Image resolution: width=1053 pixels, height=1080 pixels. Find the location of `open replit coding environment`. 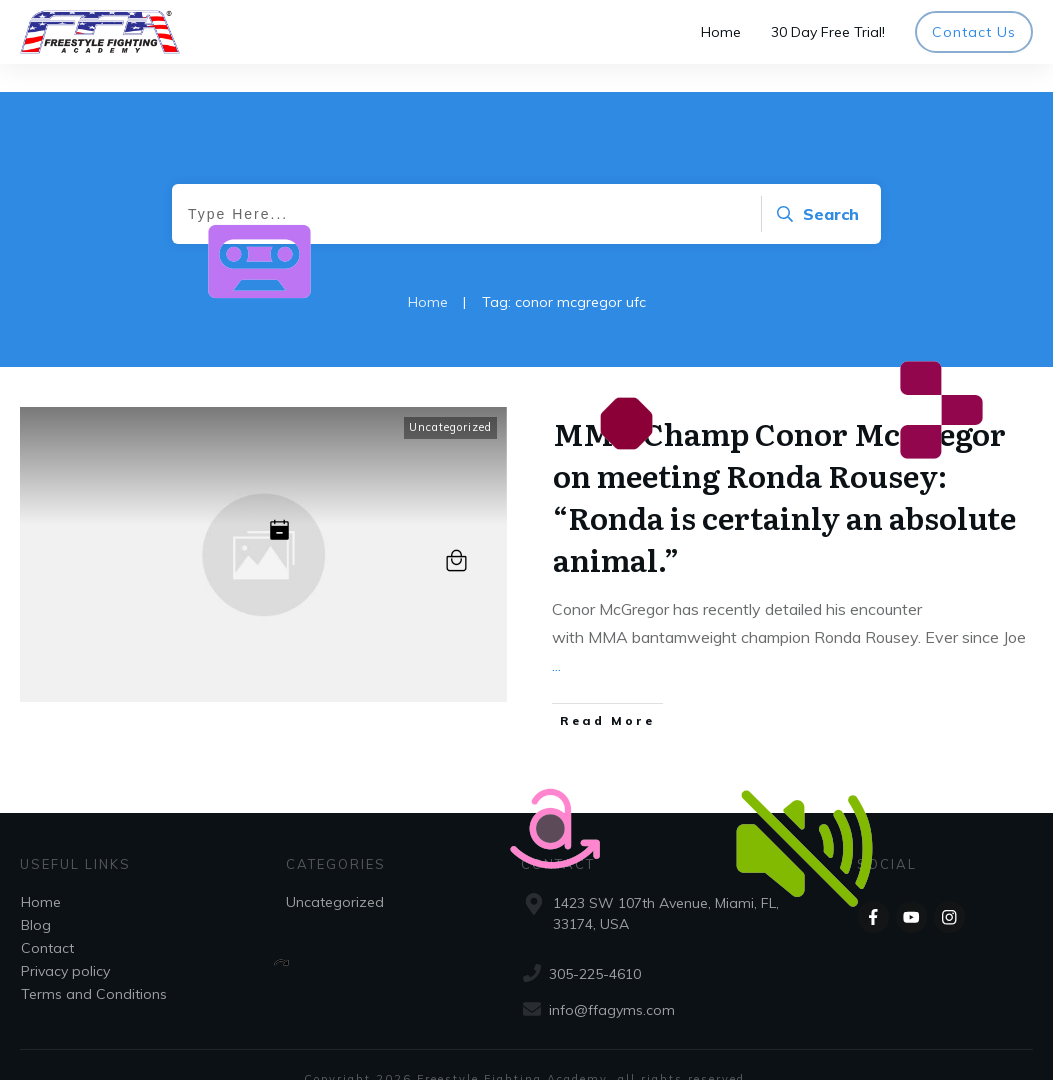

open replit coding environment is located at coordinates (934, 410).